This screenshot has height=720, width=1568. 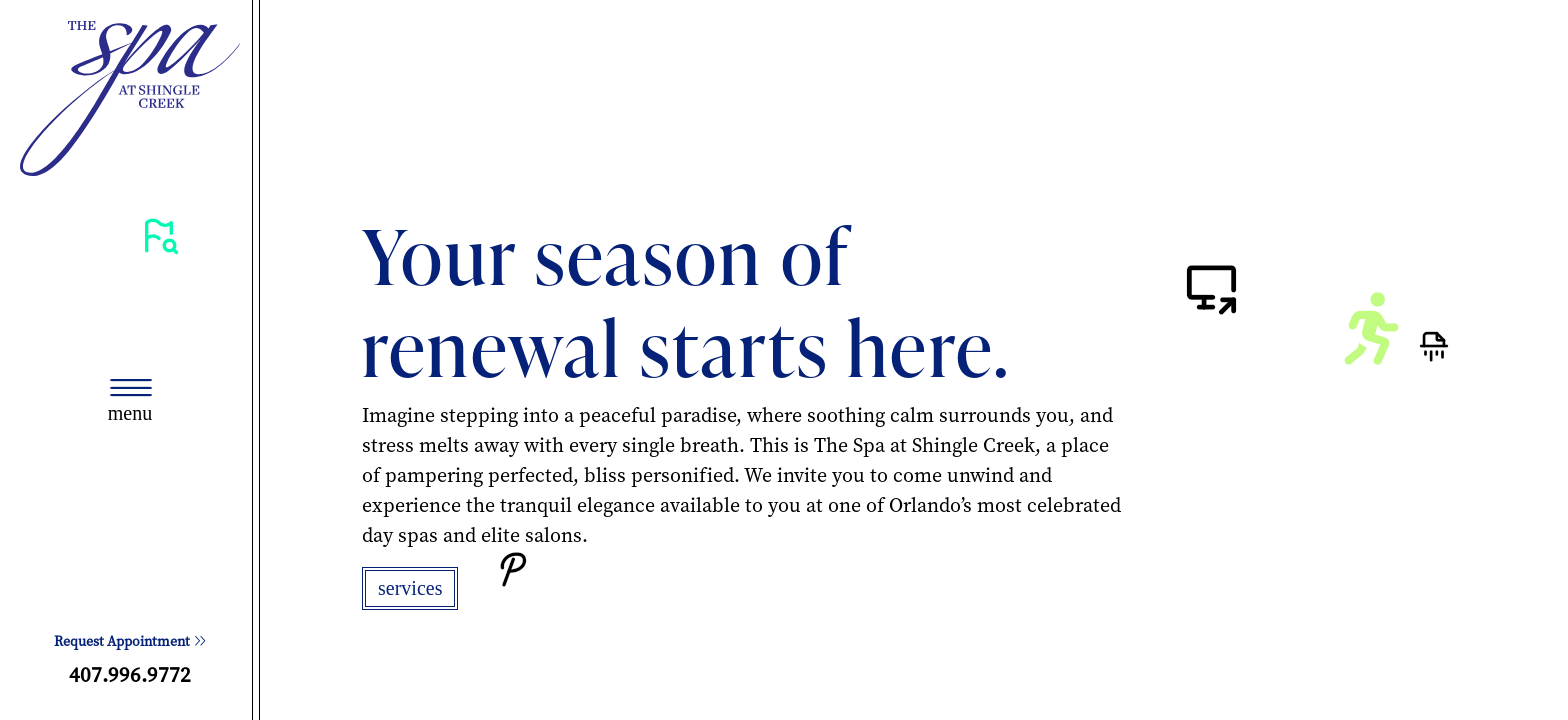 What do you see at coordinates (159, 235) in the screenshot?
I see `search flagged items` at bounding box center [159, 235].